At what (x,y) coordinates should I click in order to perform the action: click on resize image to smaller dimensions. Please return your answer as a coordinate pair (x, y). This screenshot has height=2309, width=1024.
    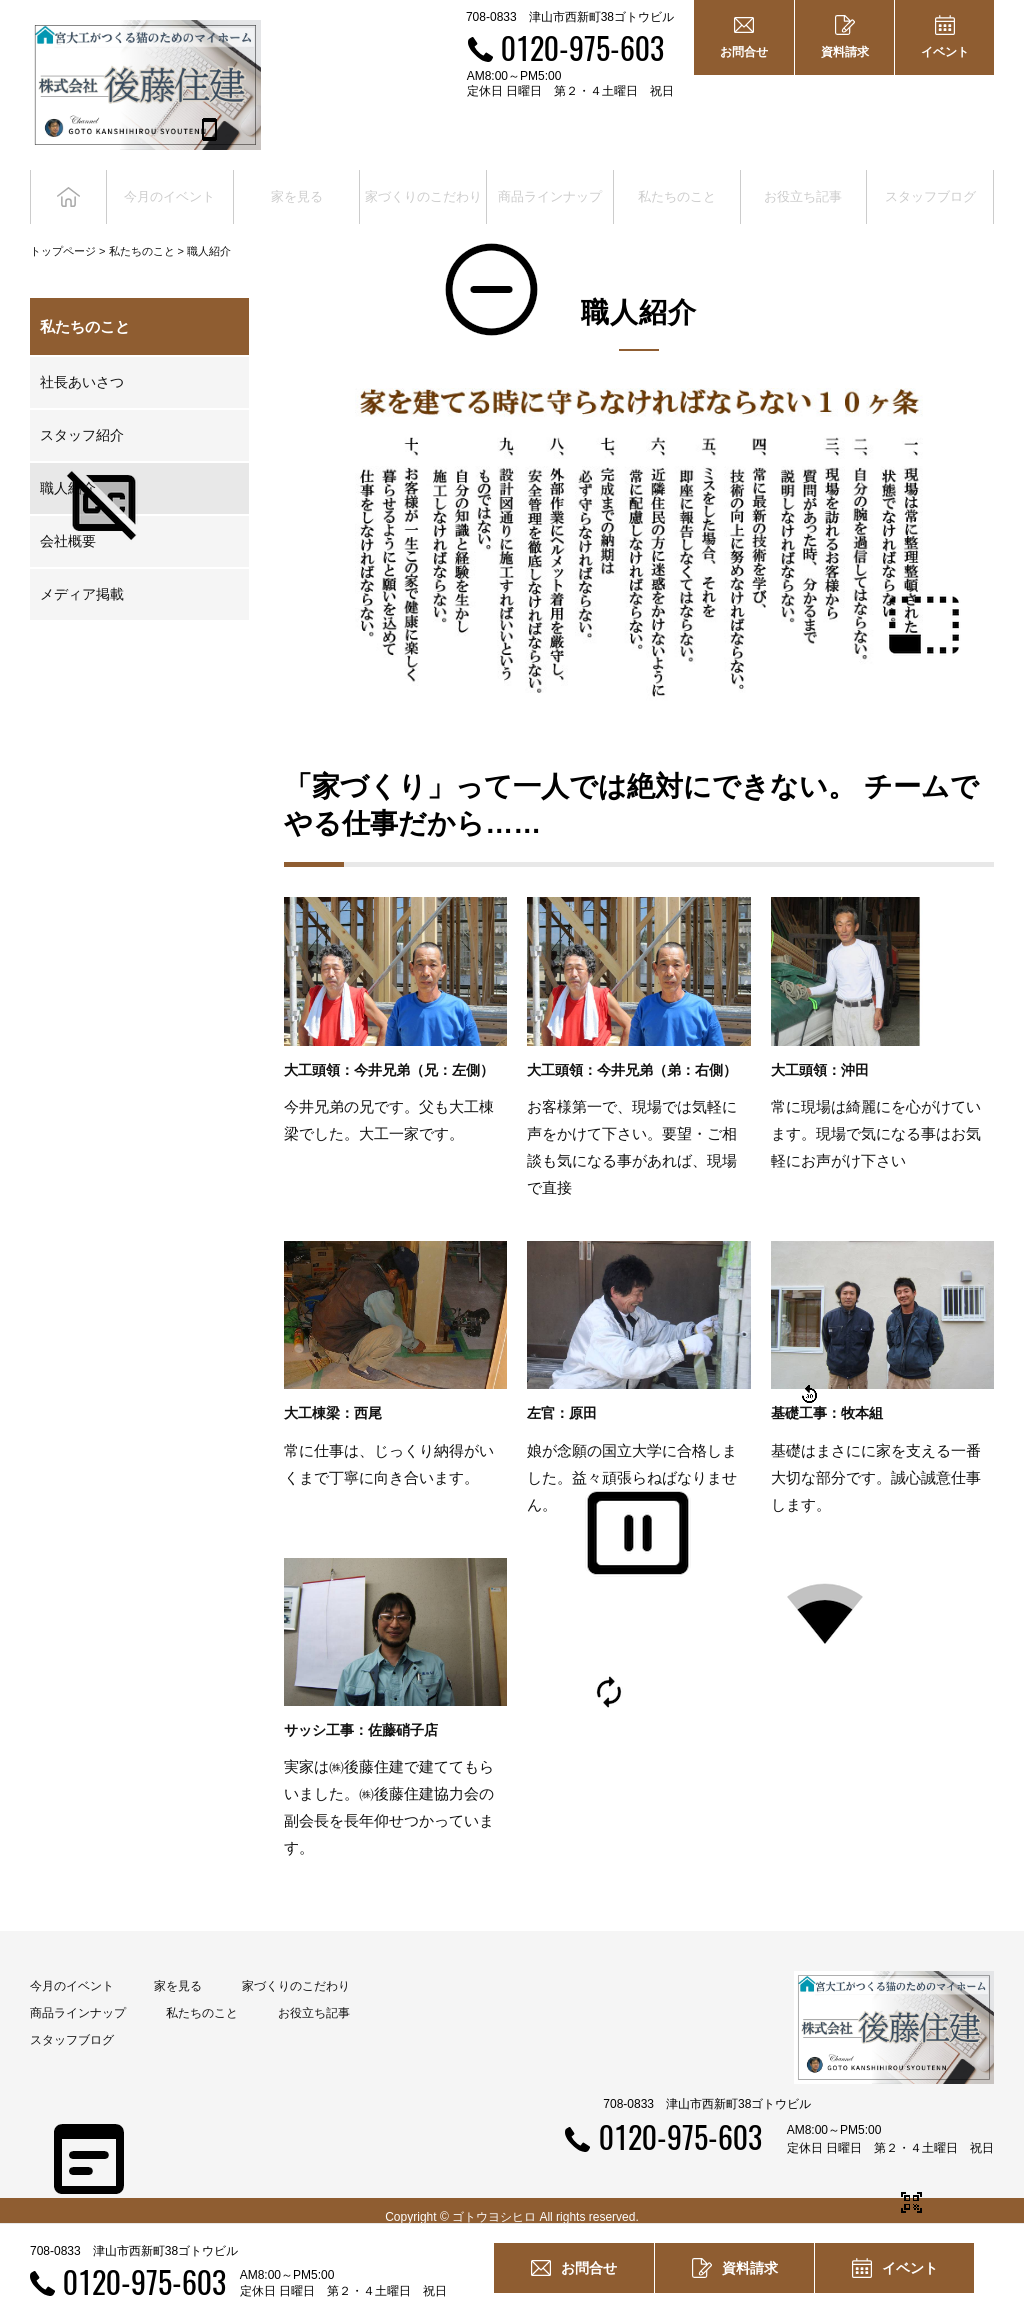
    Looking at the image, I should click on (924, 625).